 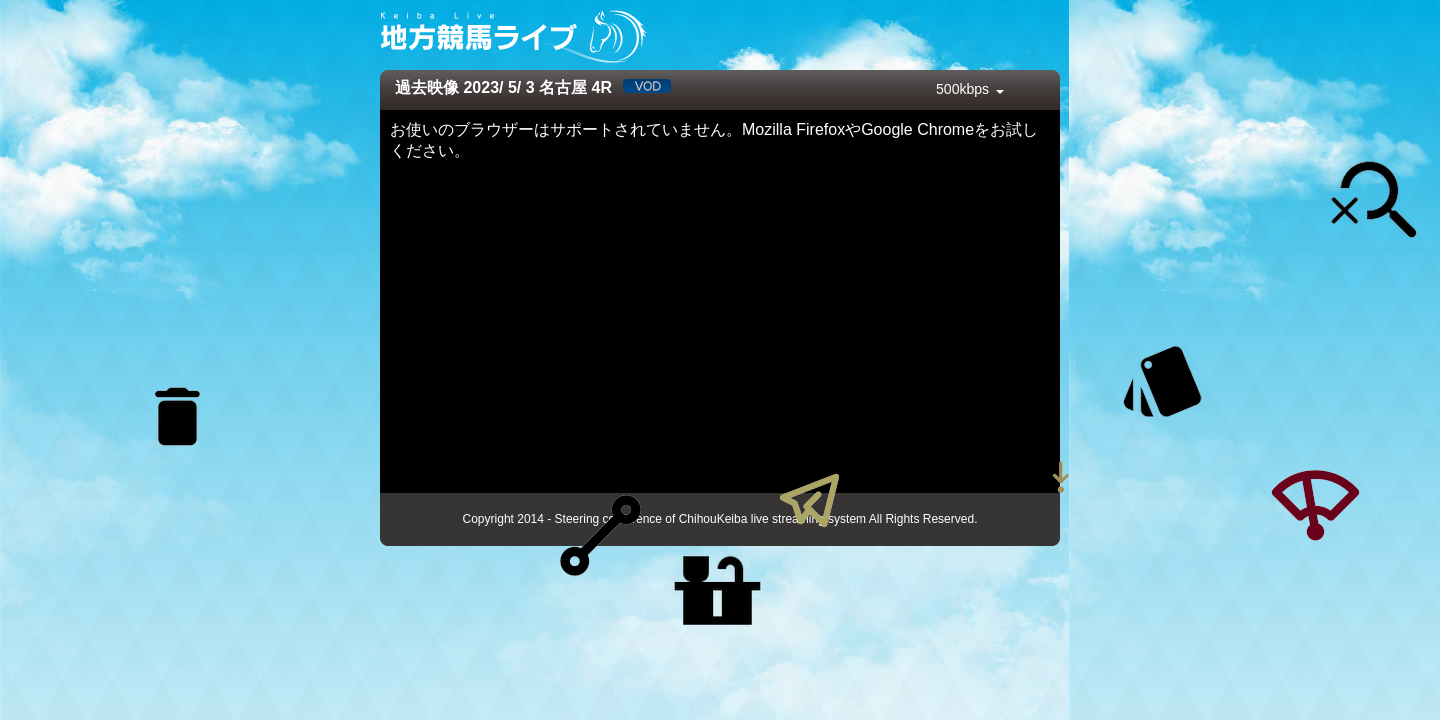 I want to click on apply or change visual styles, so click(x=1163, y=380).